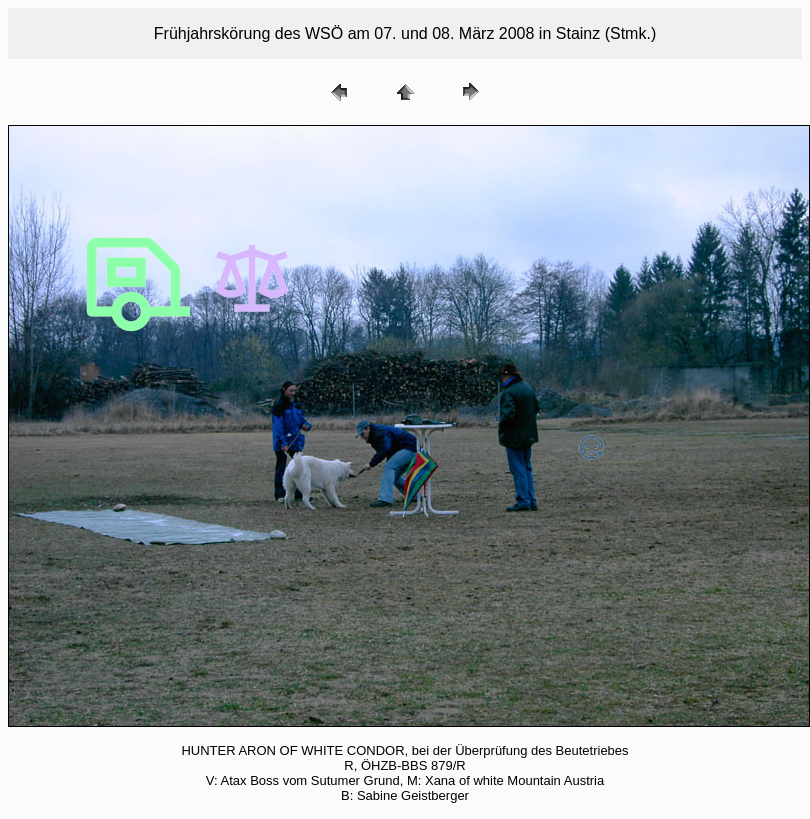  Describe the element at coordinates (136, 282) in the screenshot. I see `view caravan or RV rental options` at that location.